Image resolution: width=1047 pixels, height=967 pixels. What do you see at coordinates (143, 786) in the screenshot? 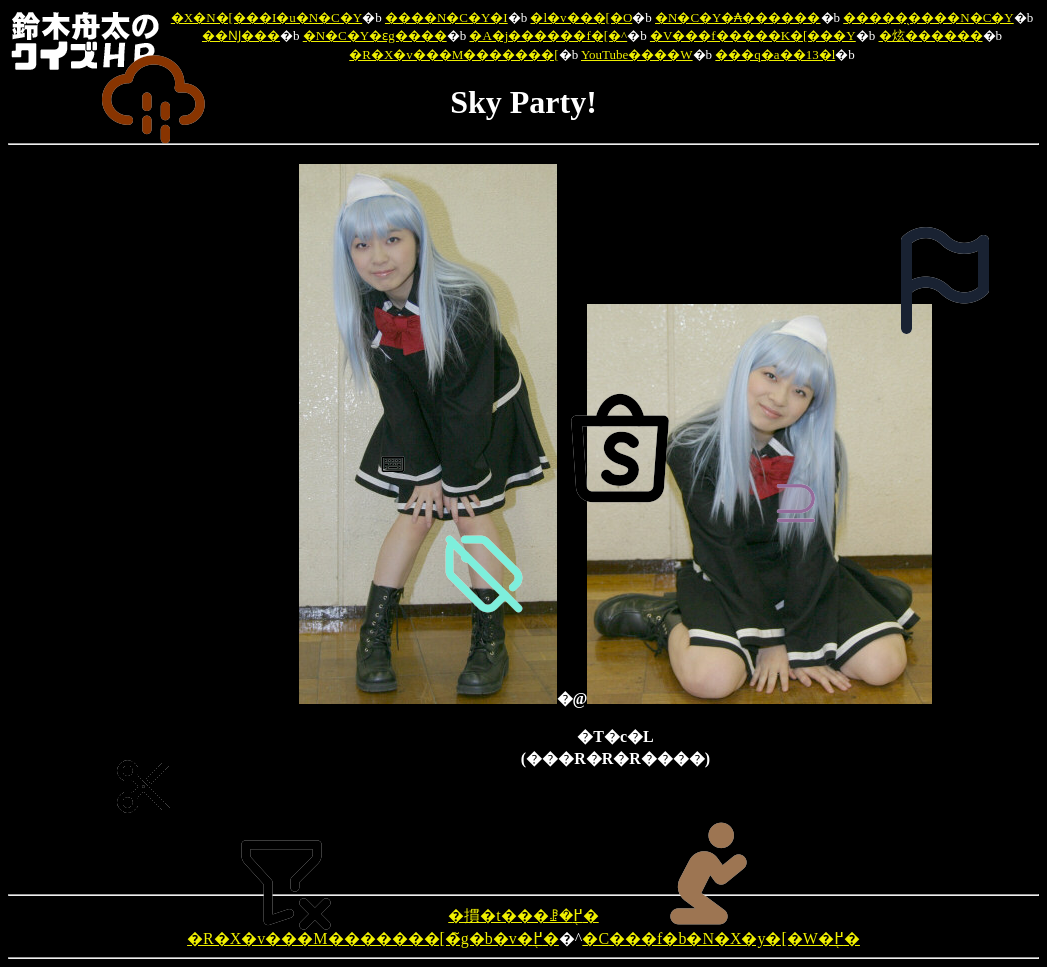
I see `cut selected content to clipboard` at bounding box center [143, 786].